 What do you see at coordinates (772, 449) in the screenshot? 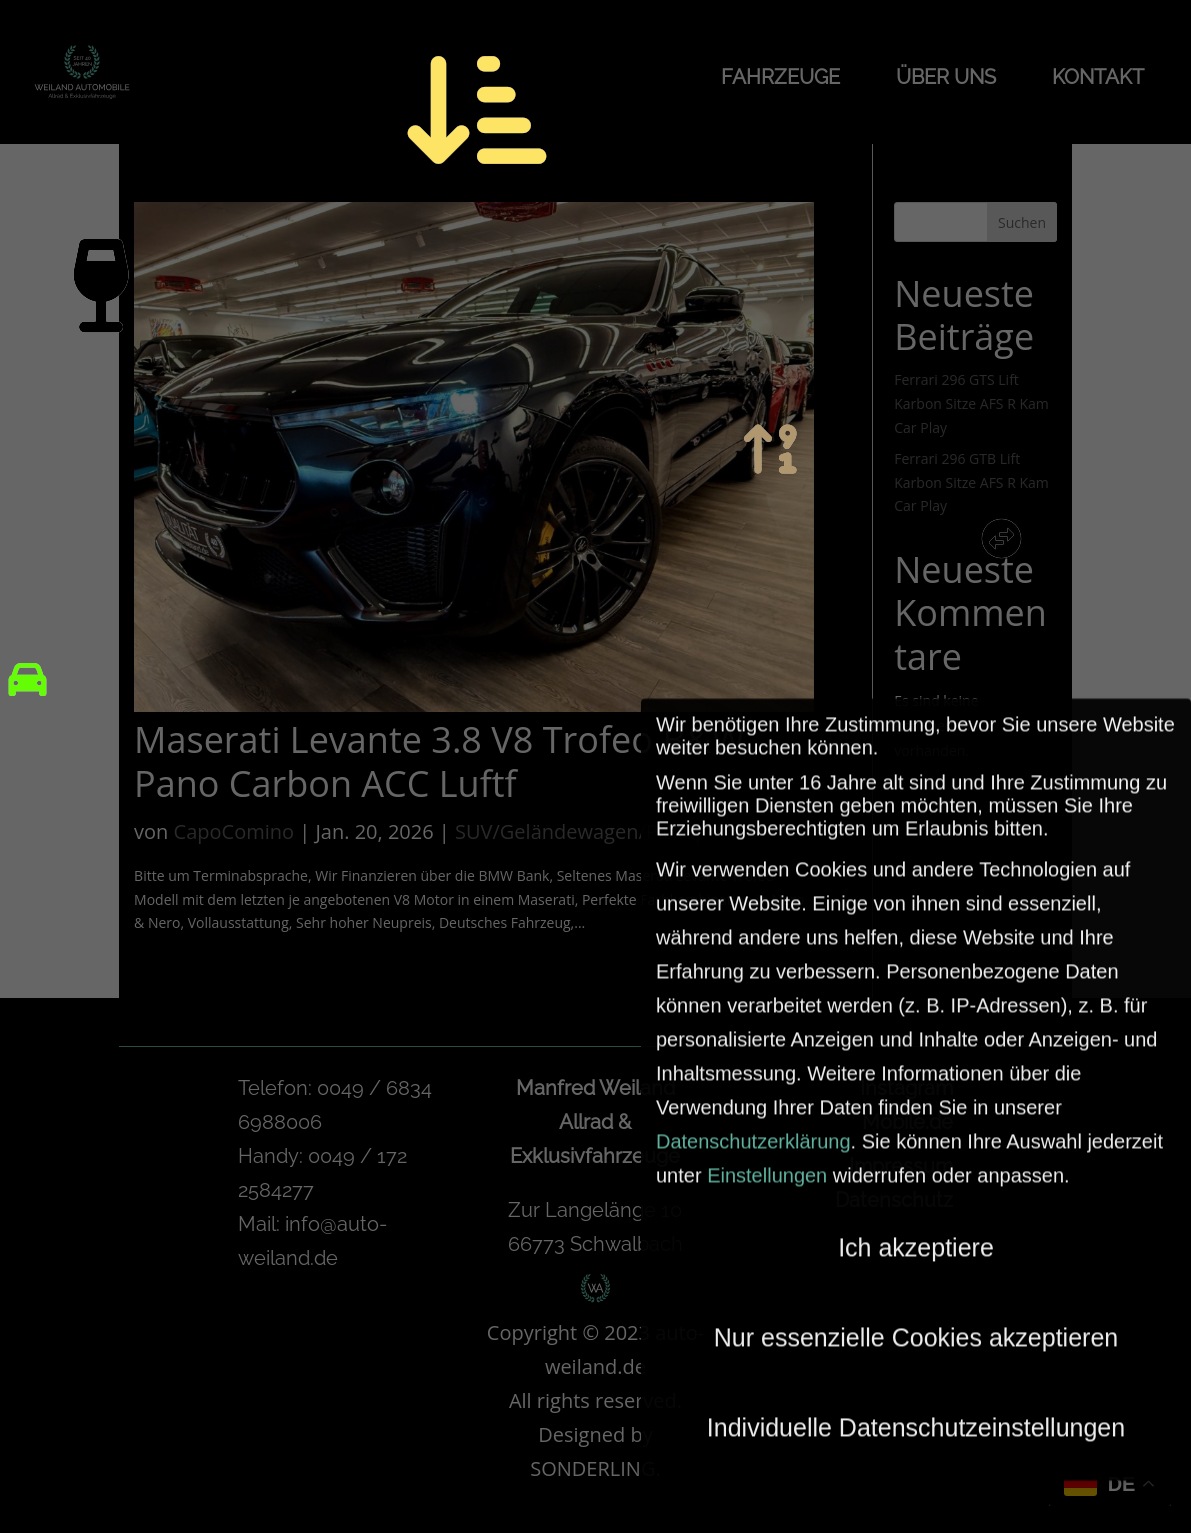
I see `sort numbers in descending order (9 to 1)` at bounding box center [772, 449].